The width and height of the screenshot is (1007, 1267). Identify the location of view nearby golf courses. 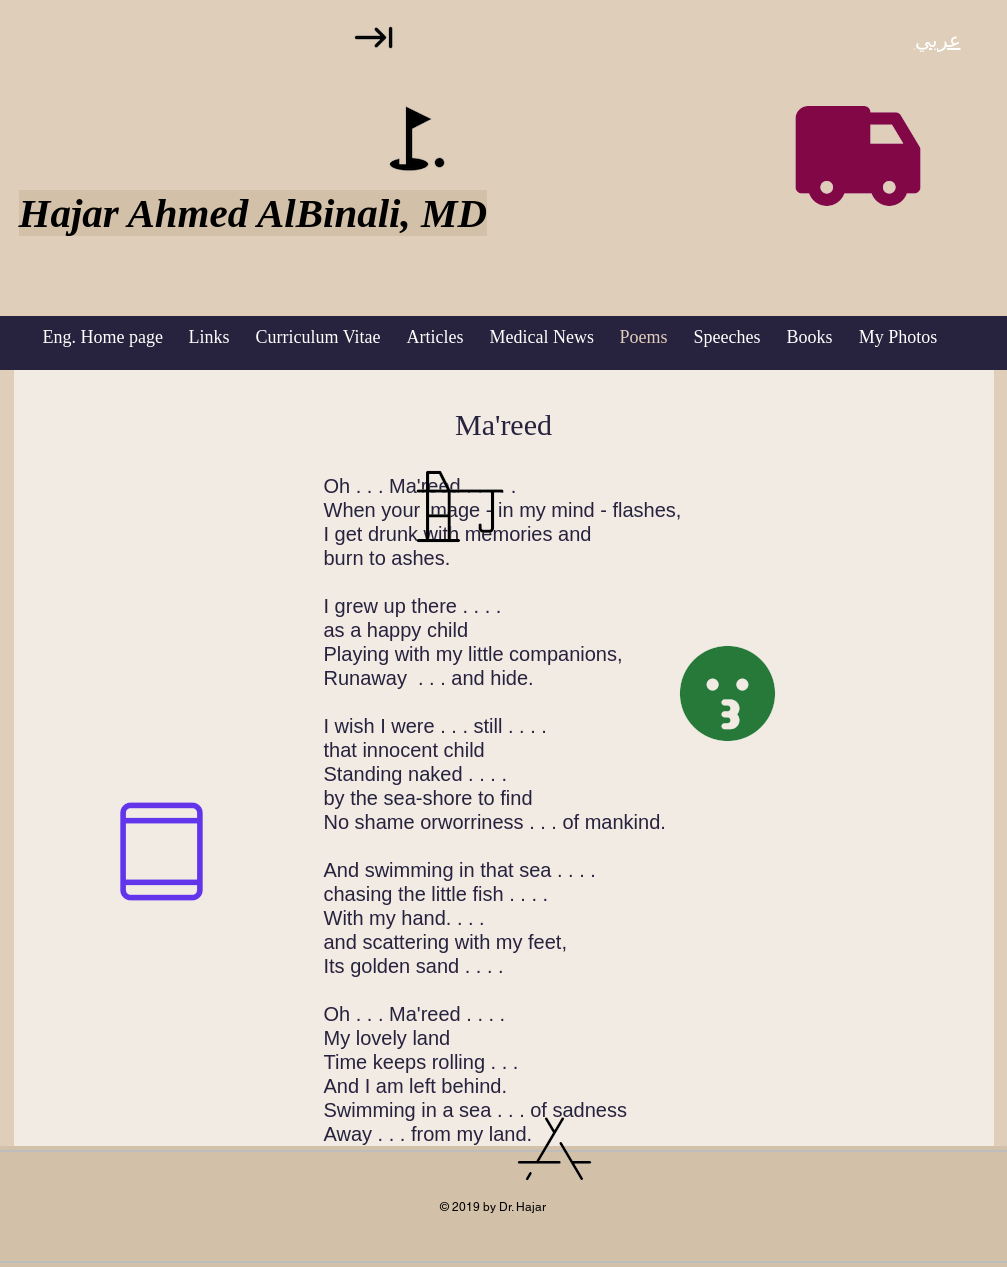
(415, 138).